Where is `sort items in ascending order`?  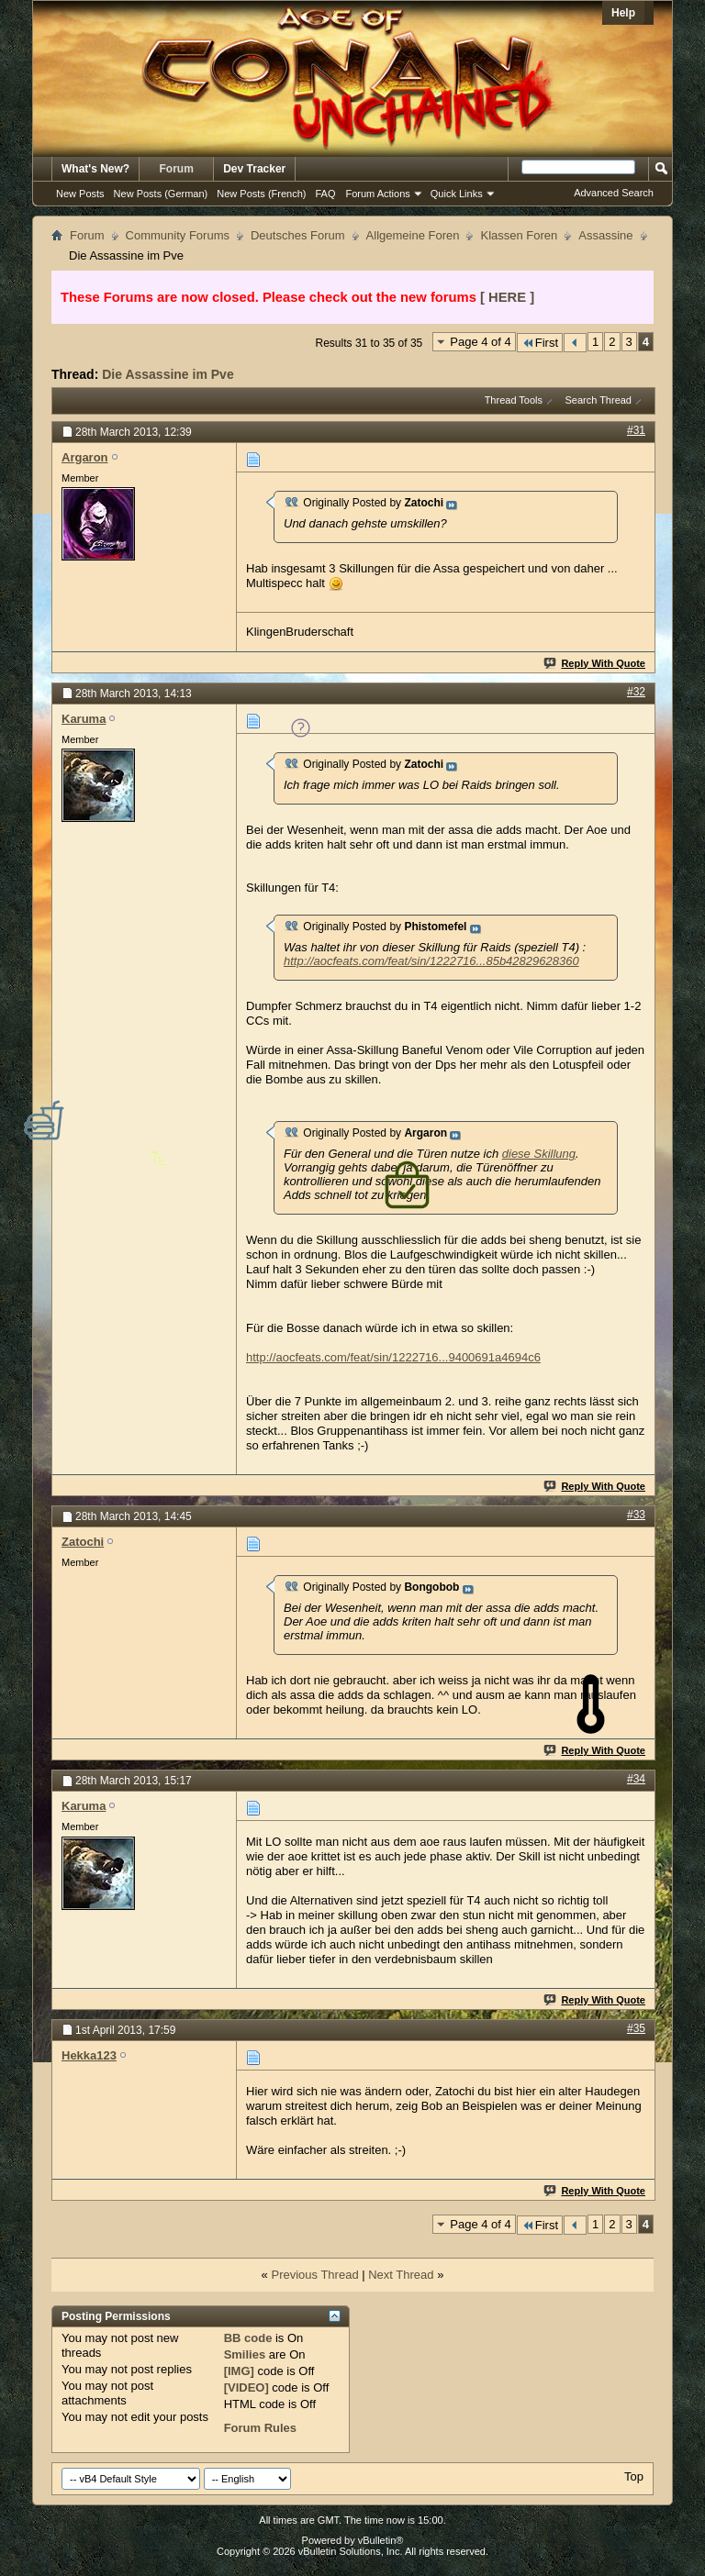 sort items in ascending order is located at coordinates (159, 1158).